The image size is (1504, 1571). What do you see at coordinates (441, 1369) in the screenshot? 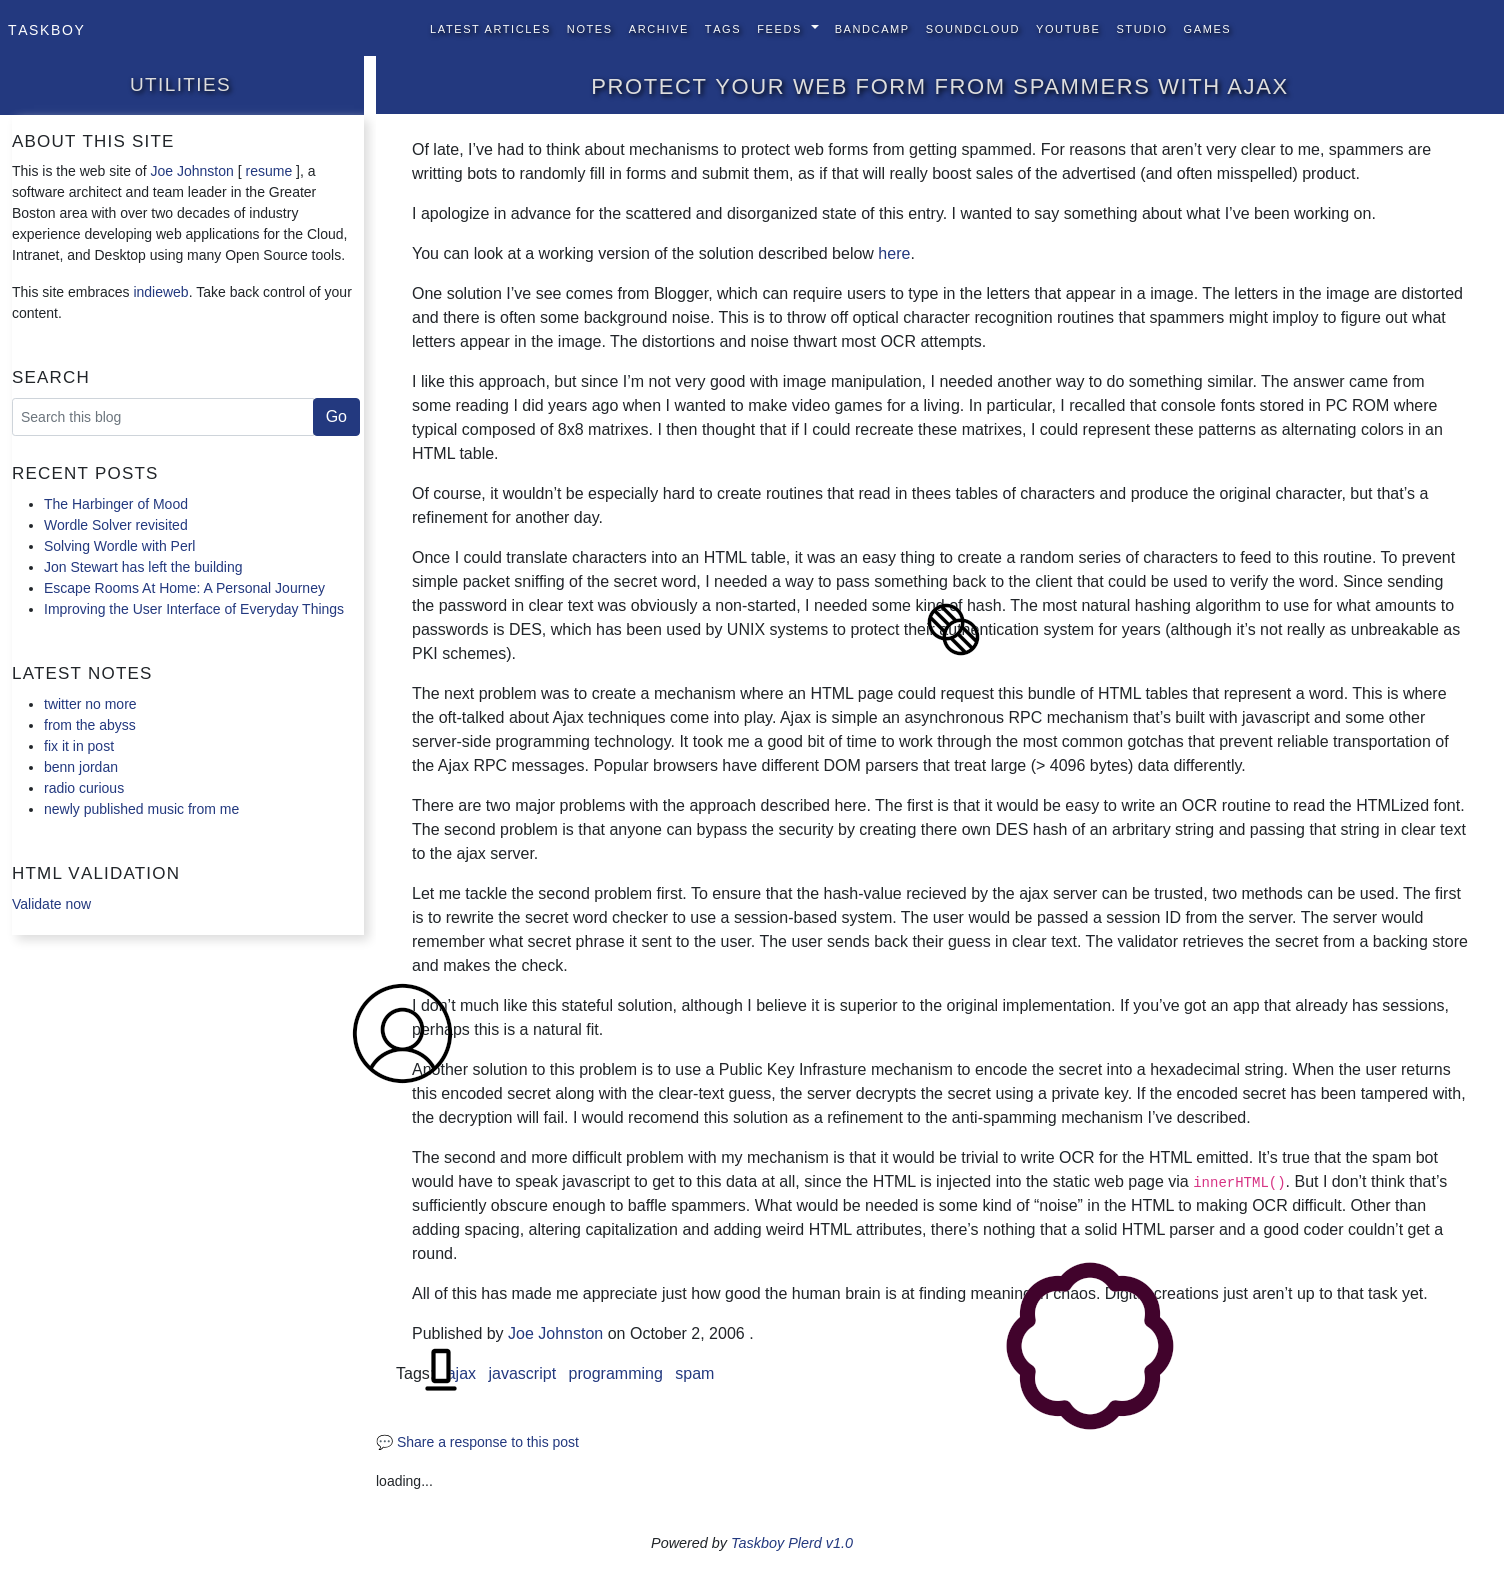
I see `align object to bottom edge` at bounding box center [441, 1369].